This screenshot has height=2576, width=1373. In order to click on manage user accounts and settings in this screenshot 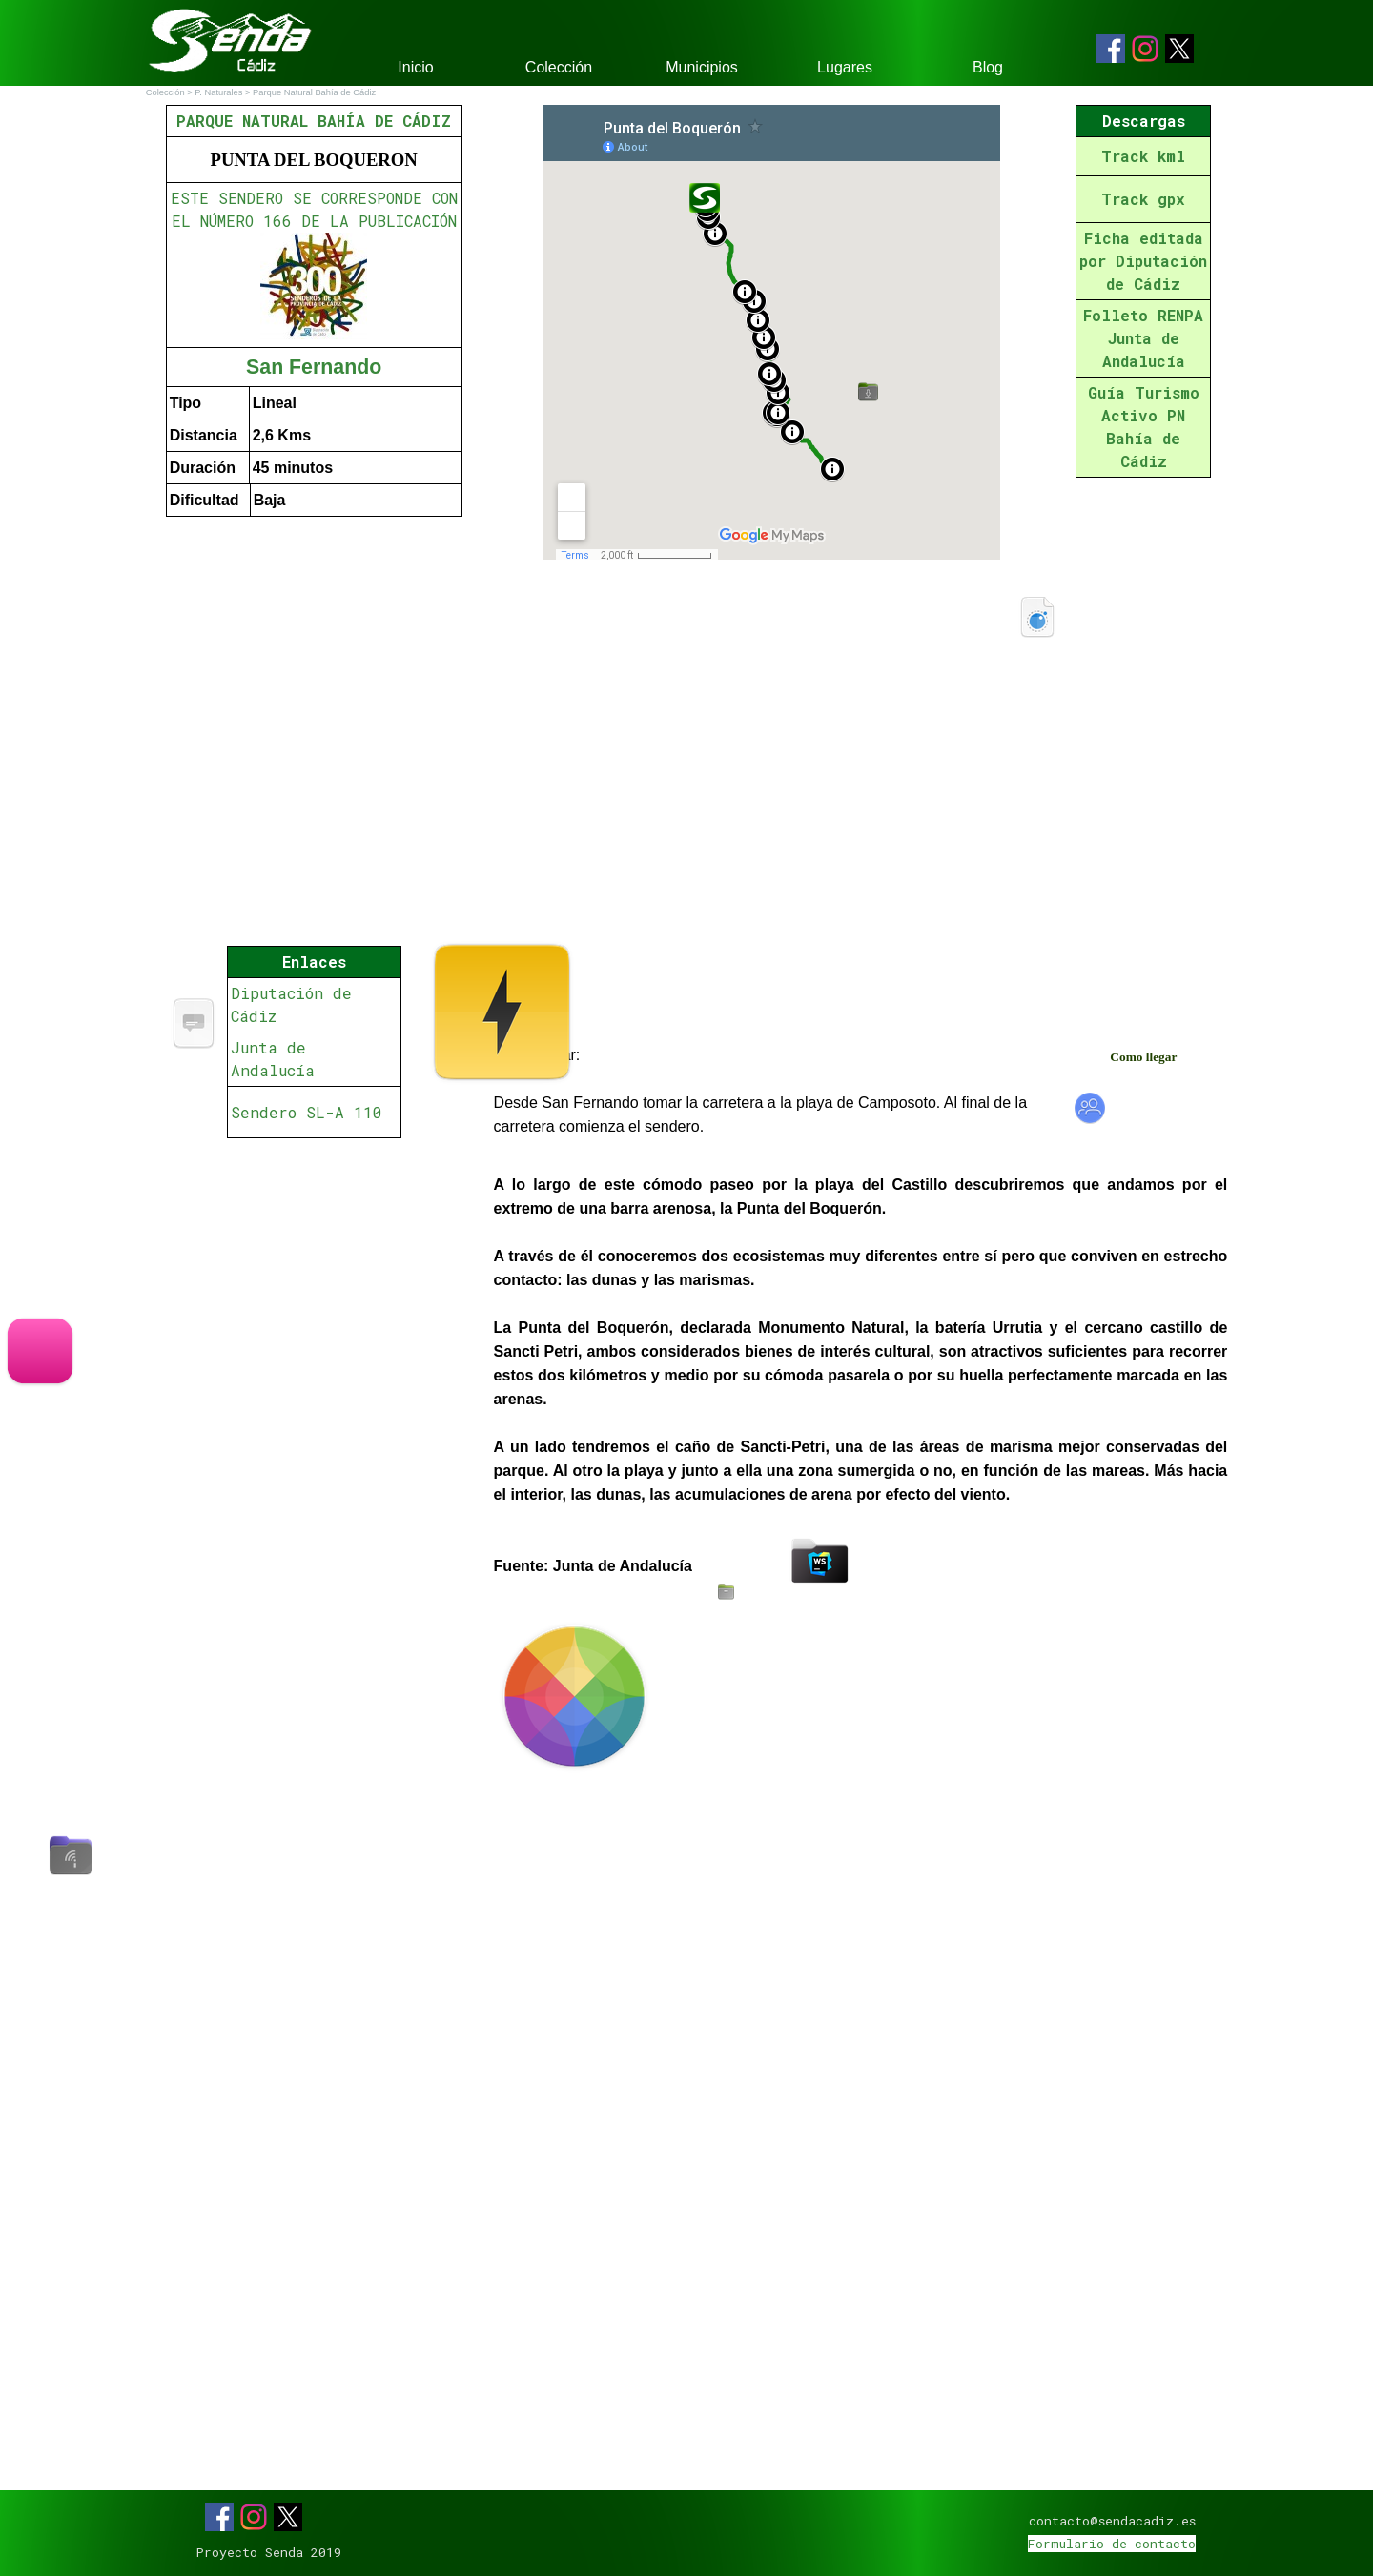, I will do `click(1090, 1108)`.